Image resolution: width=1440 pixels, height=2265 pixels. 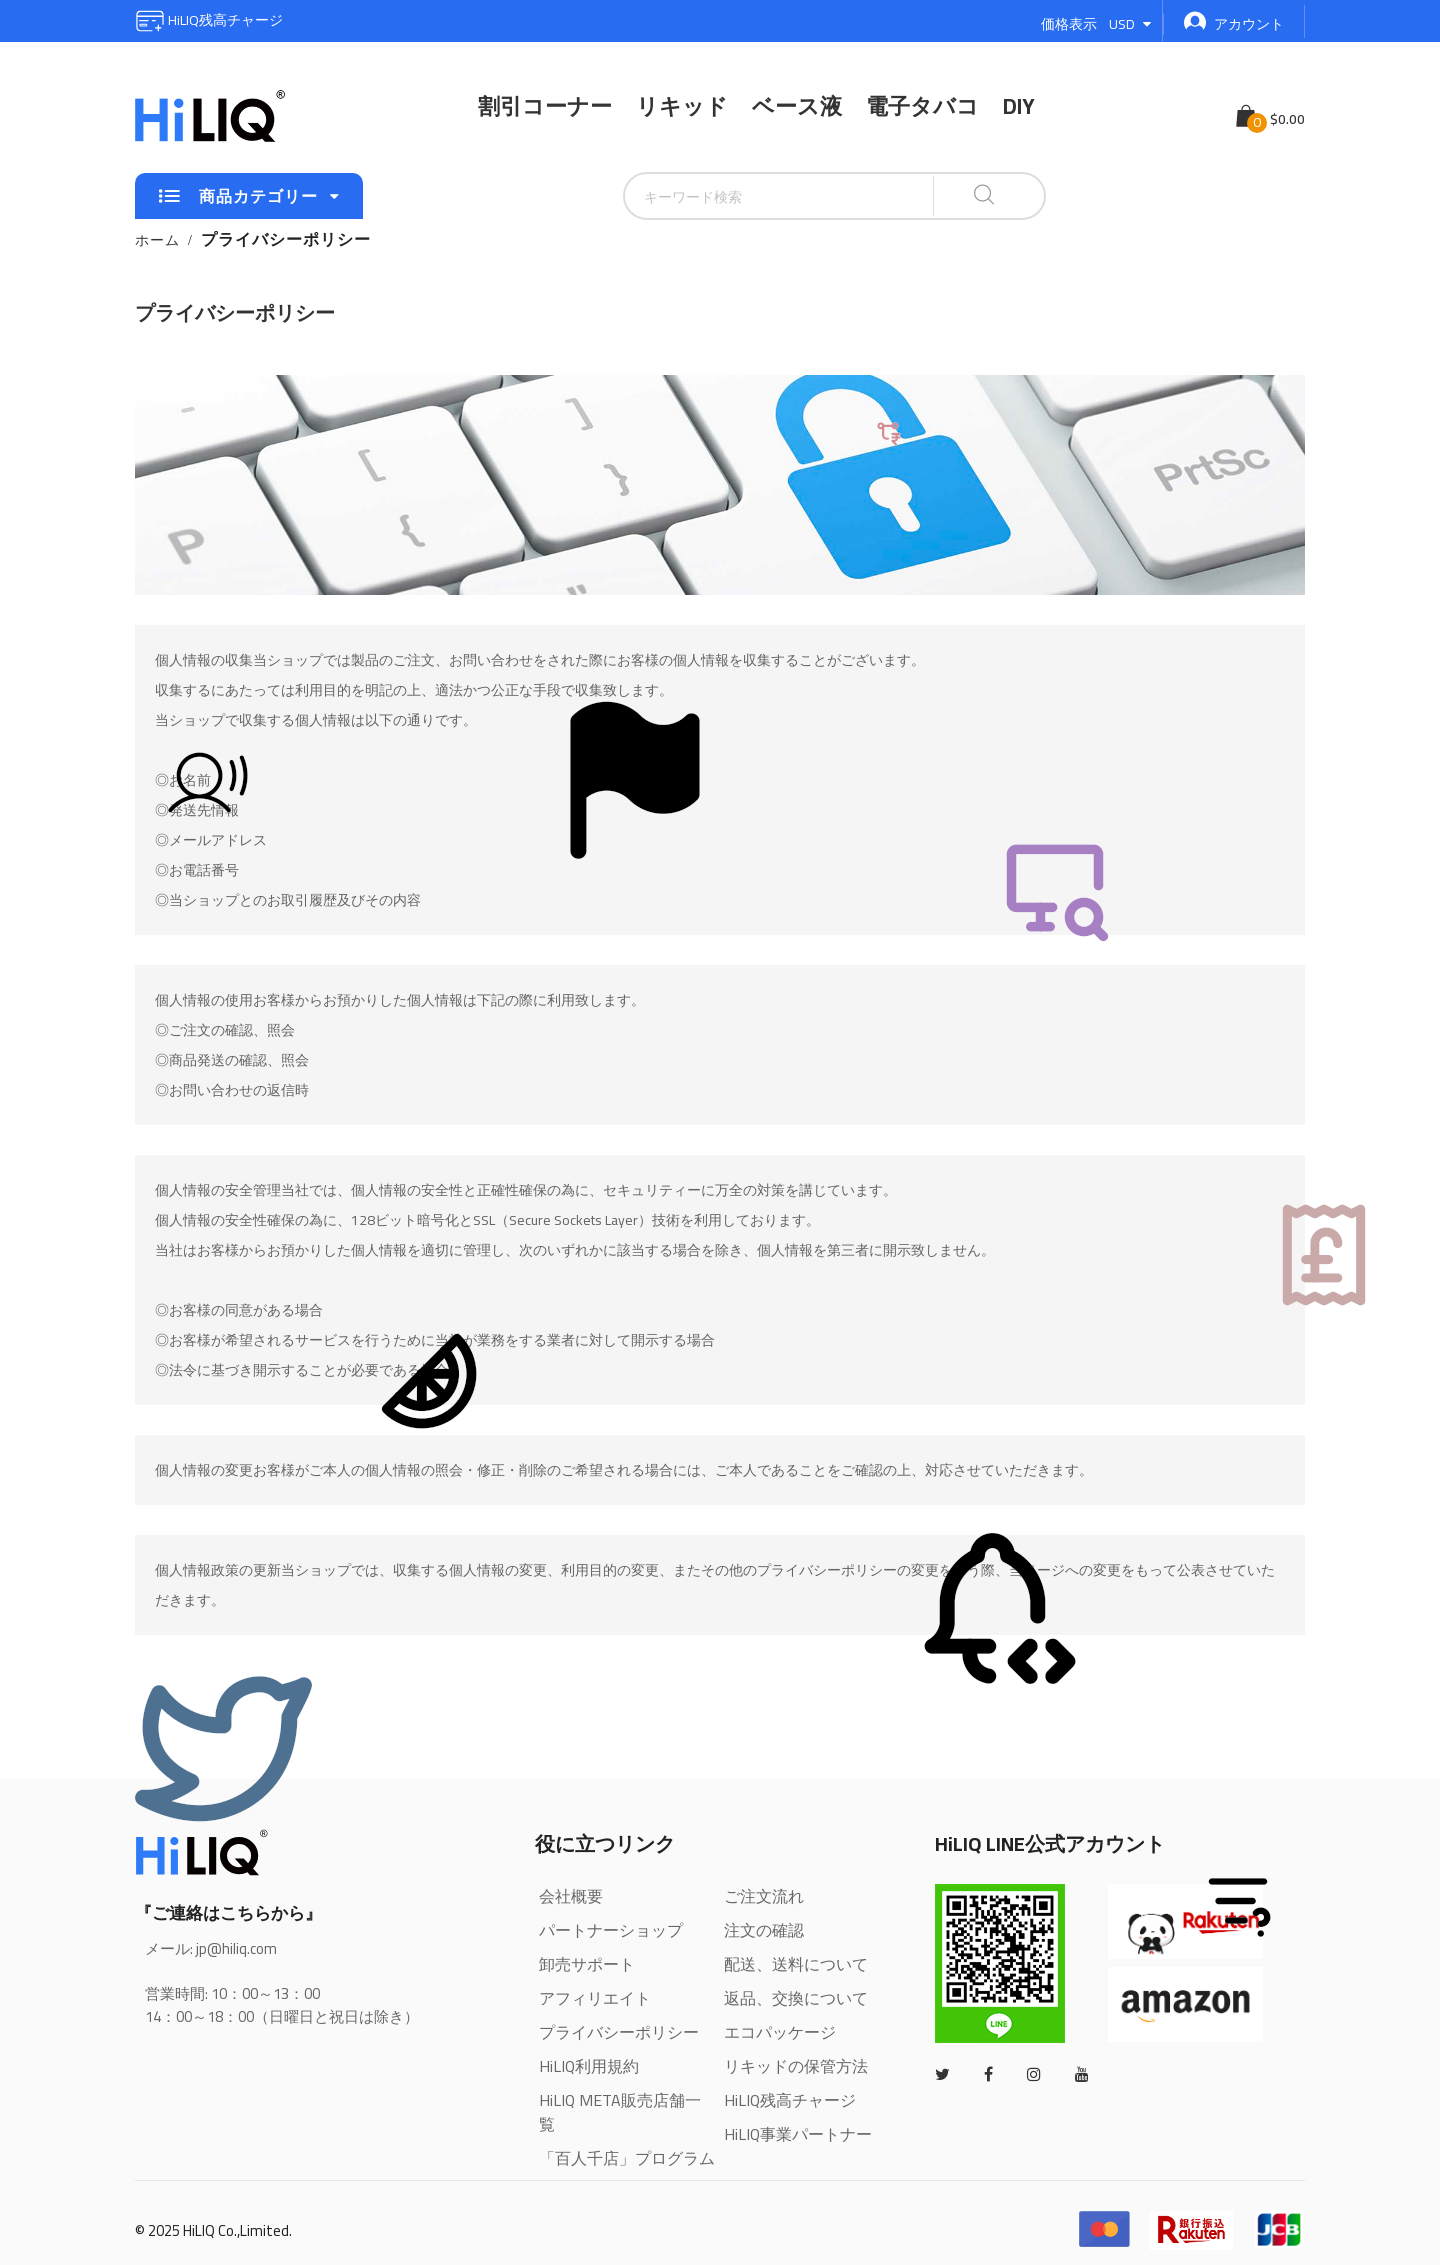 What do you see at coordinates (1324, 1255) in the screenshot?
I see `view receipt or transaction in pounds sterling` at bounding box center [1324, 1255].